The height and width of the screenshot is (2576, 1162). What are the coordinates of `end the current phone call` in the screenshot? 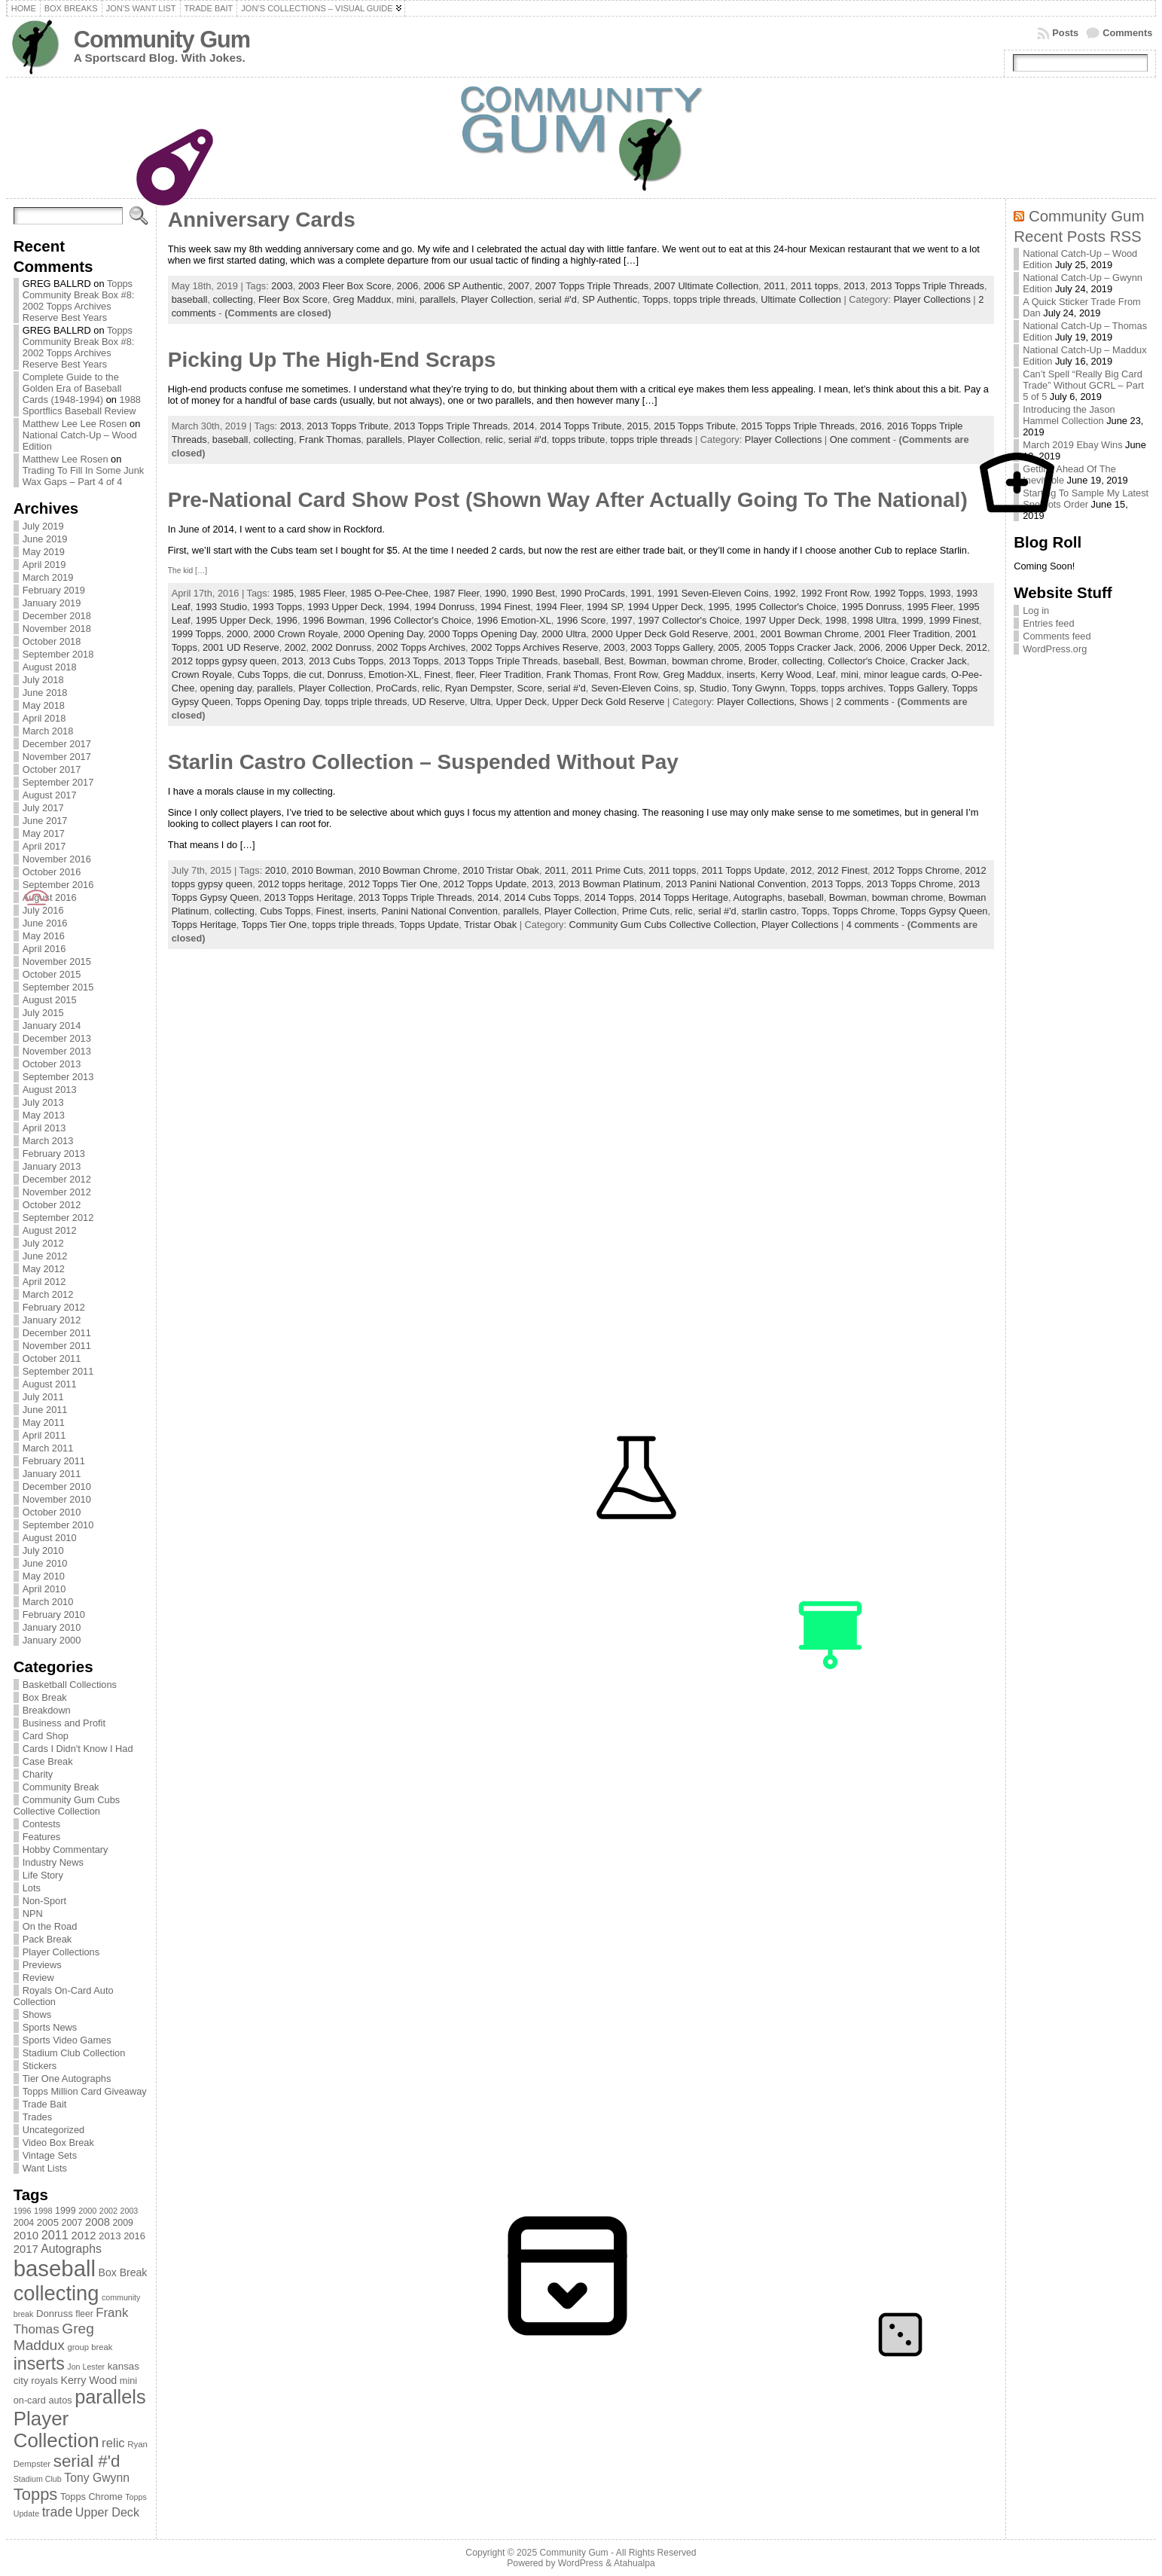 It's located at (36, 897).